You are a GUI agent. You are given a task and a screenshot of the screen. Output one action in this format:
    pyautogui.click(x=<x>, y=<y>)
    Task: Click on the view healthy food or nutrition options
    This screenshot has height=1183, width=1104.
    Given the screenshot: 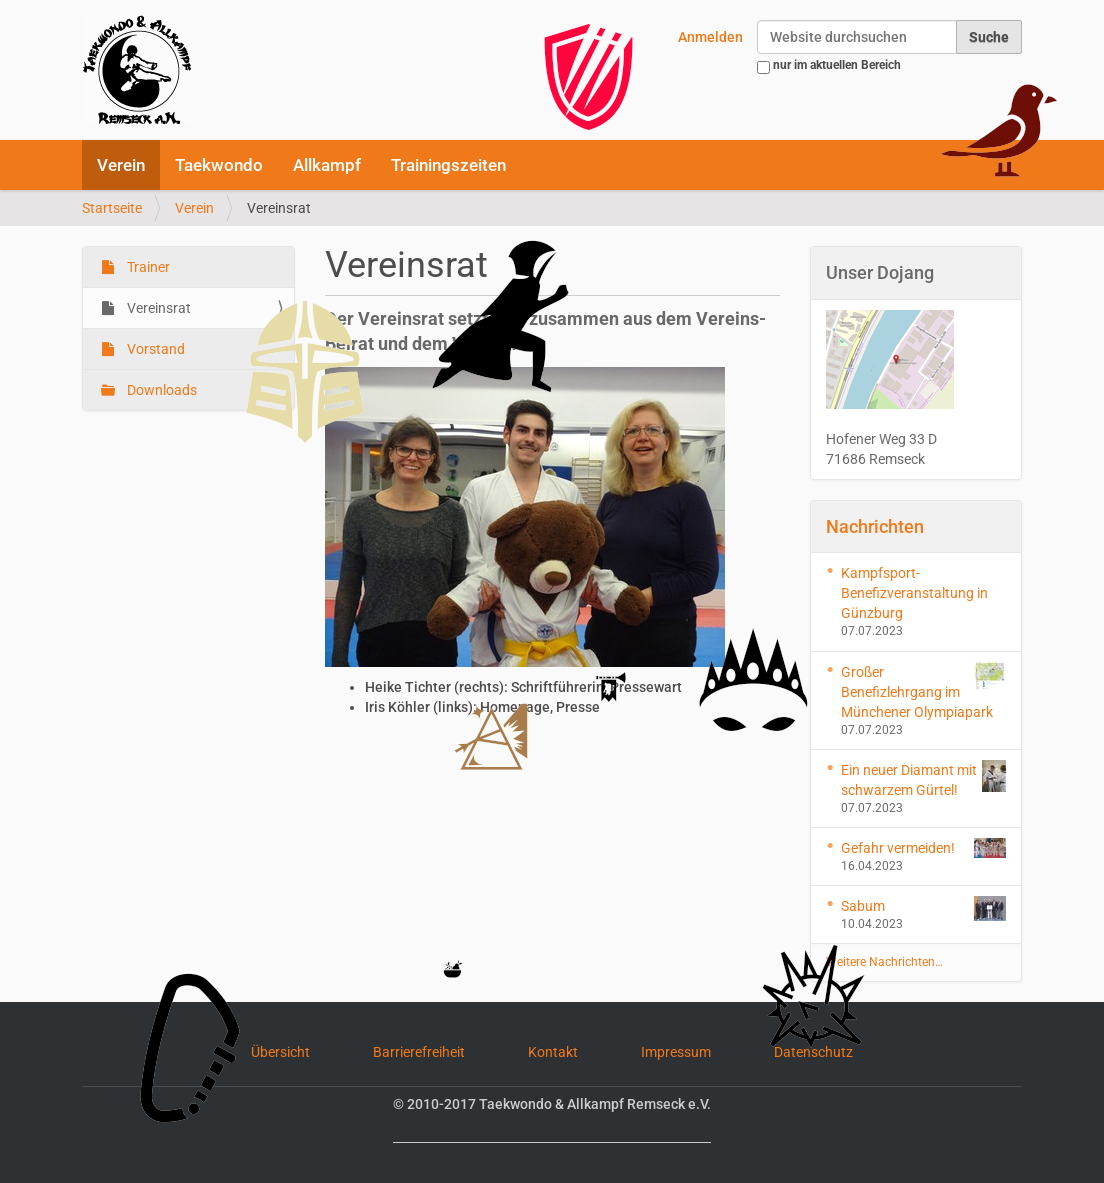 What is the action you would take?
    pyautogui.click(x=453, y=969)
    